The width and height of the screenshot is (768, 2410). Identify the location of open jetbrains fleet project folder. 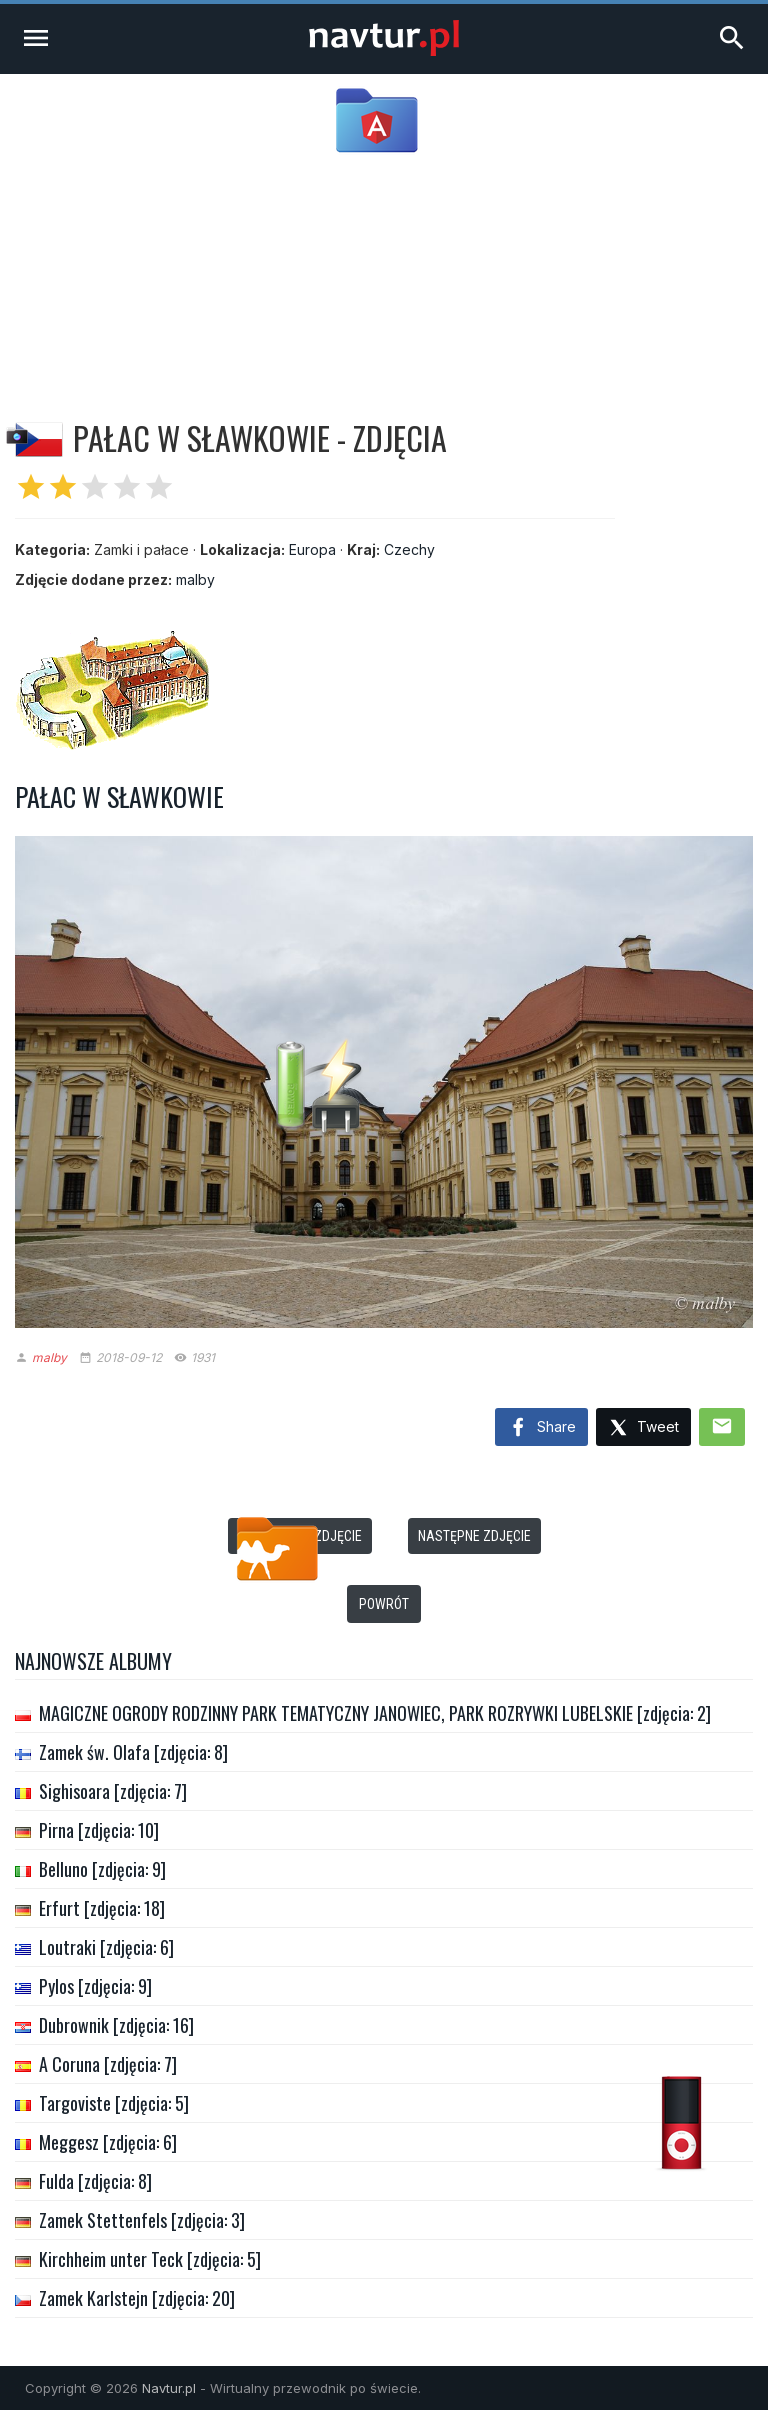
(17, 436).